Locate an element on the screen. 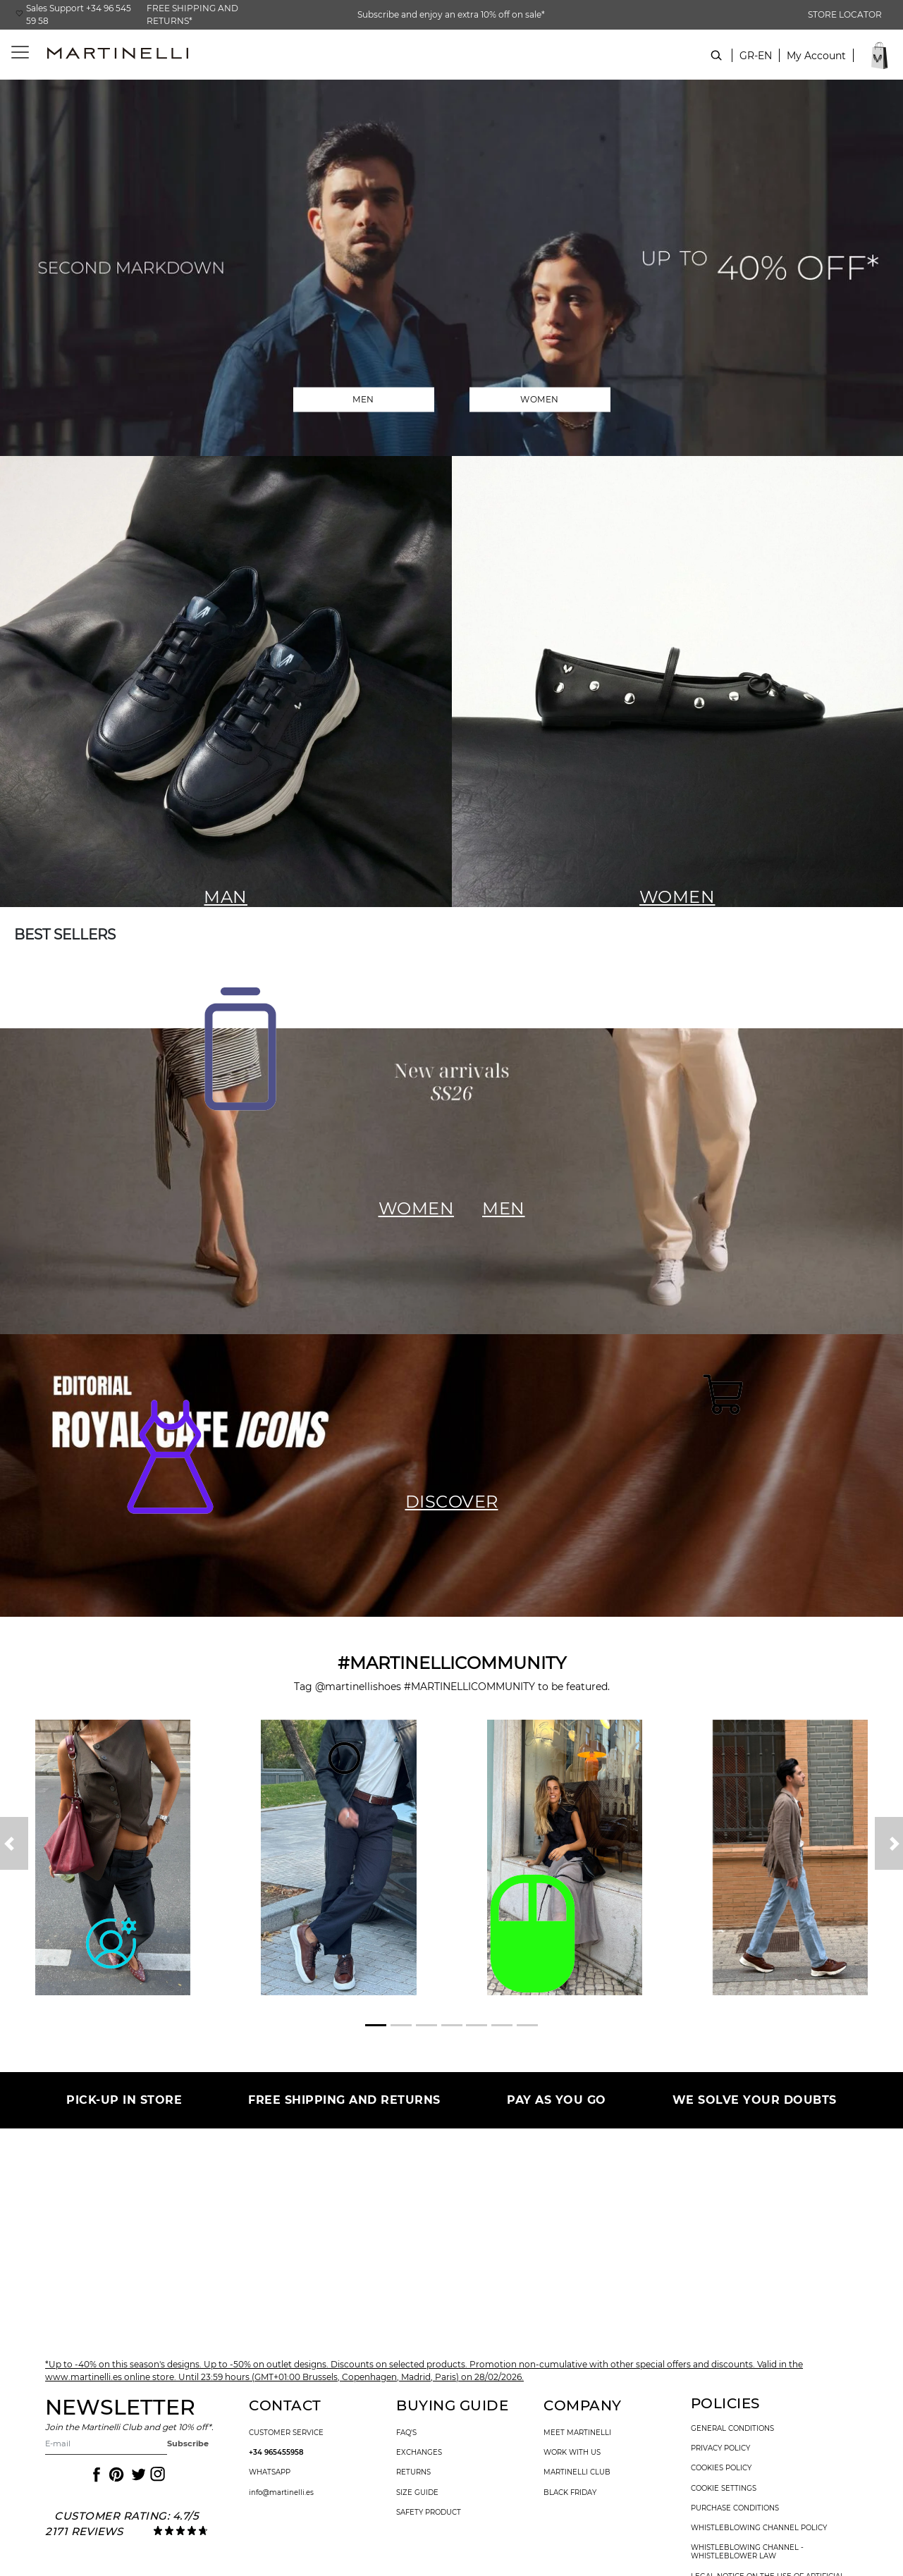 The height and width of the screenshot is (2576, 903). browse women's clothing is located at coordinates (170, 1462).